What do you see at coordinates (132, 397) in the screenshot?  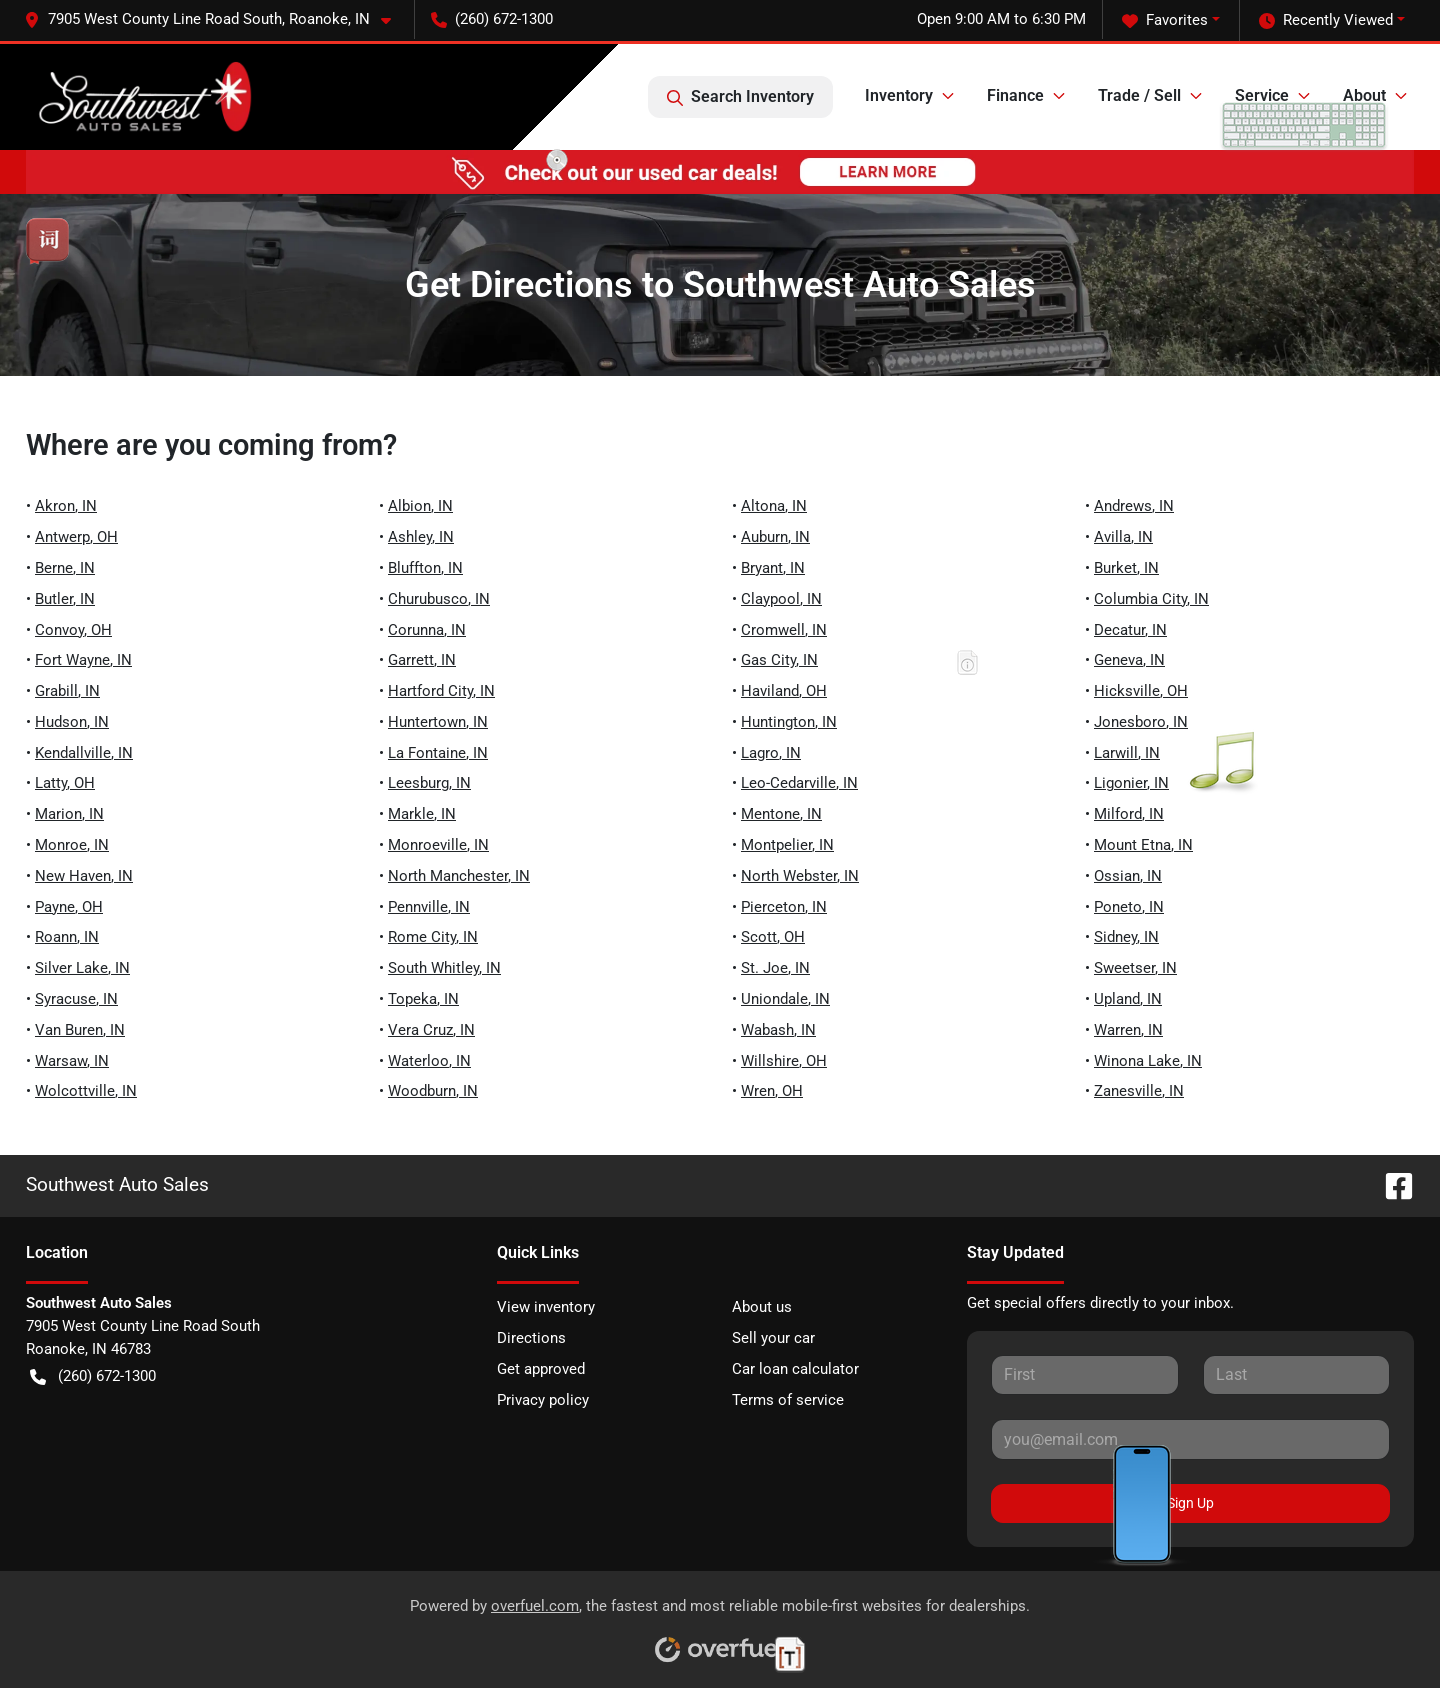 I see `access your favorites in the media library` at bounding box center [132, 397].